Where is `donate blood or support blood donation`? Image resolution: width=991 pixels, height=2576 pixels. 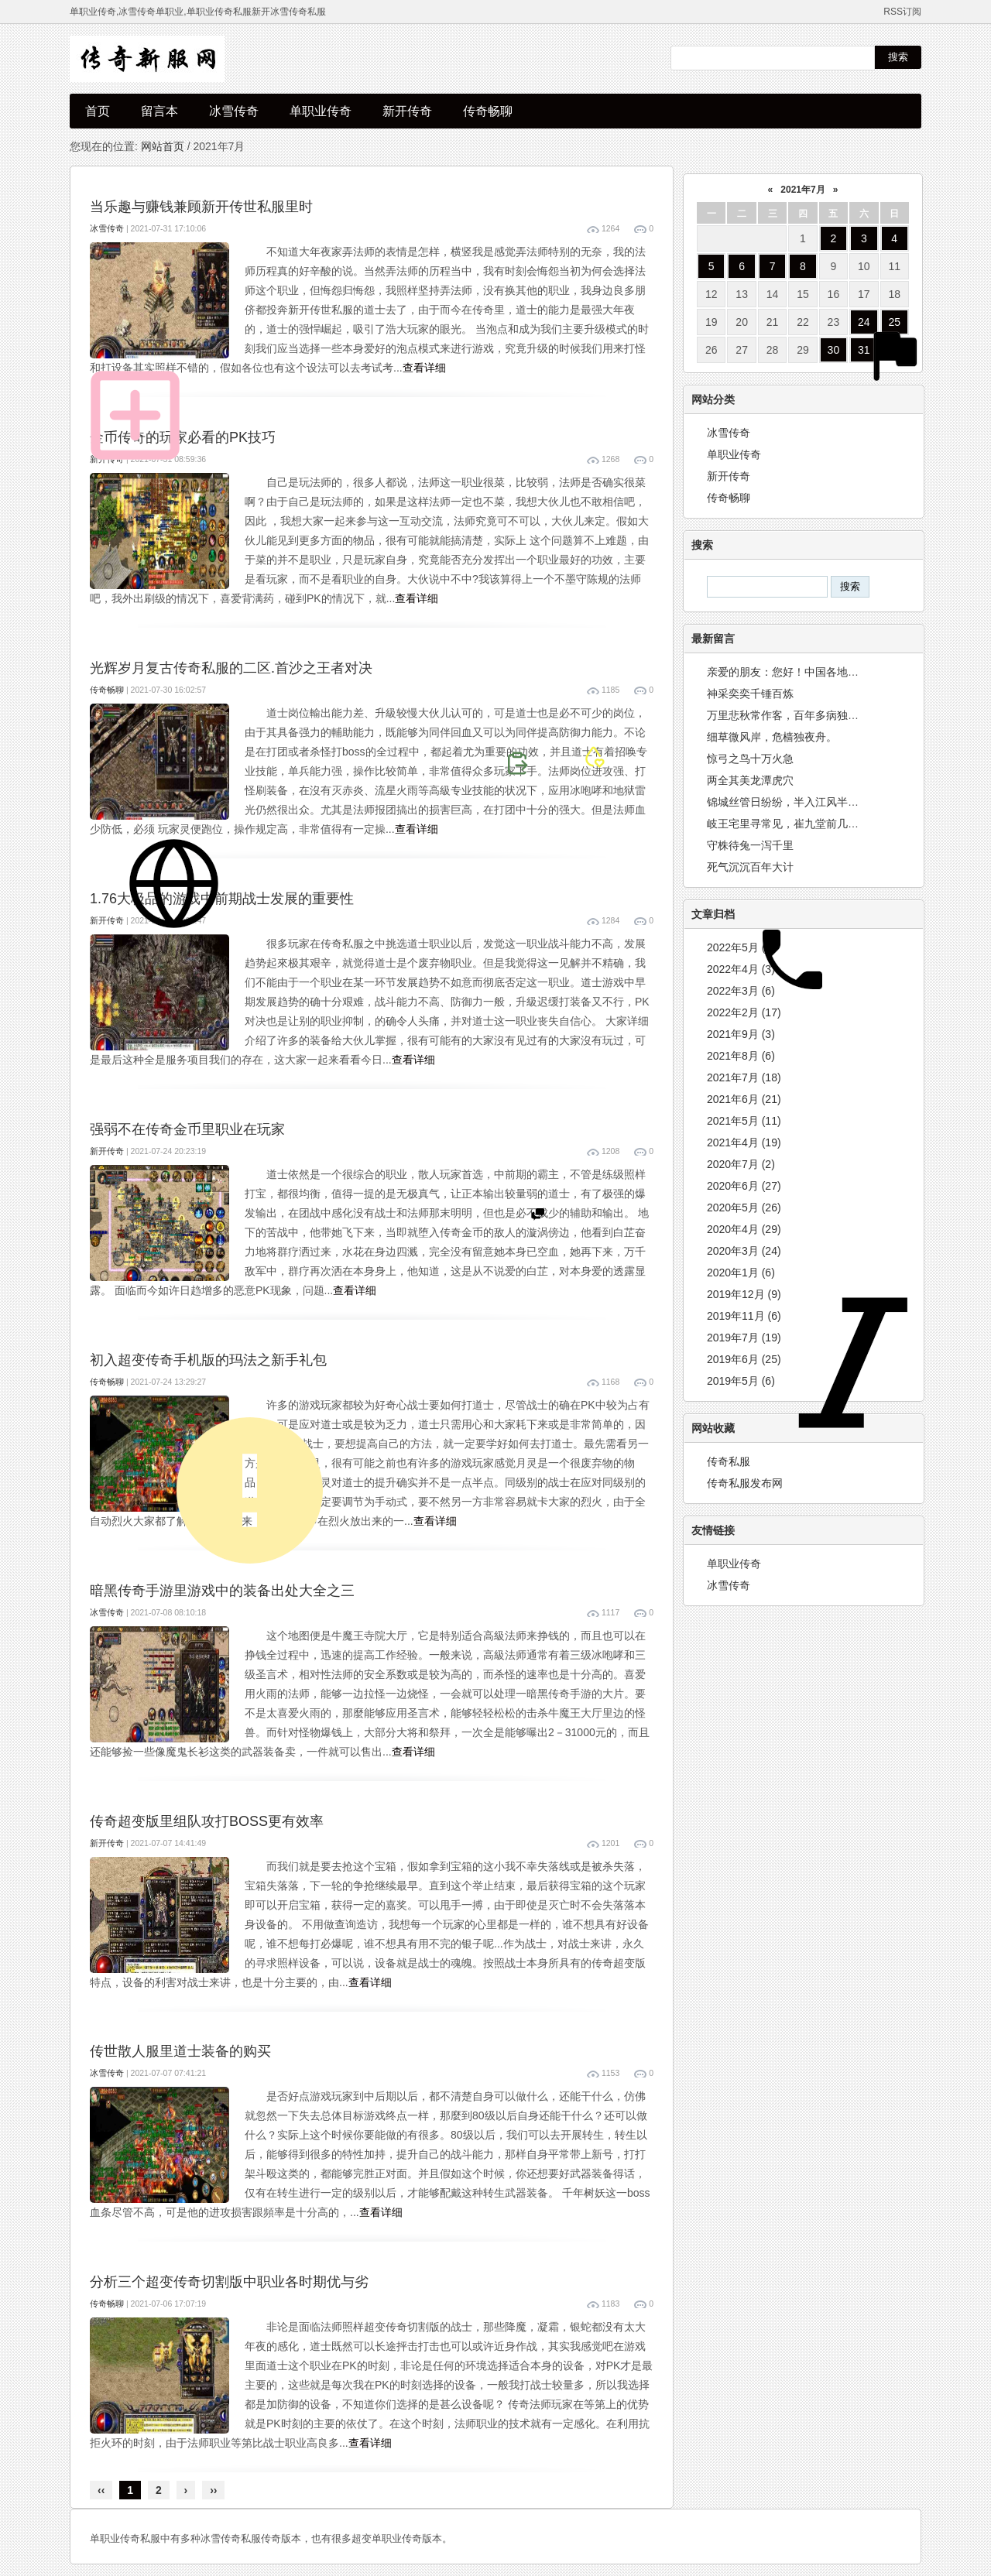 donate blood or support blood donation is located at coordinates (593, 756).